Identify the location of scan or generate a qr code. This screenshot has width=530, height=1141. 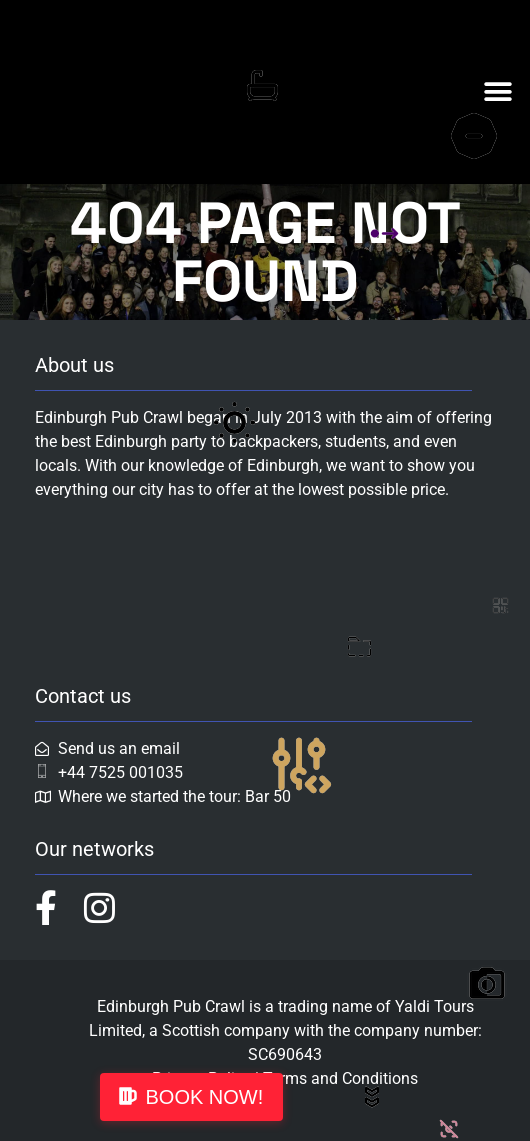
(500, 605).